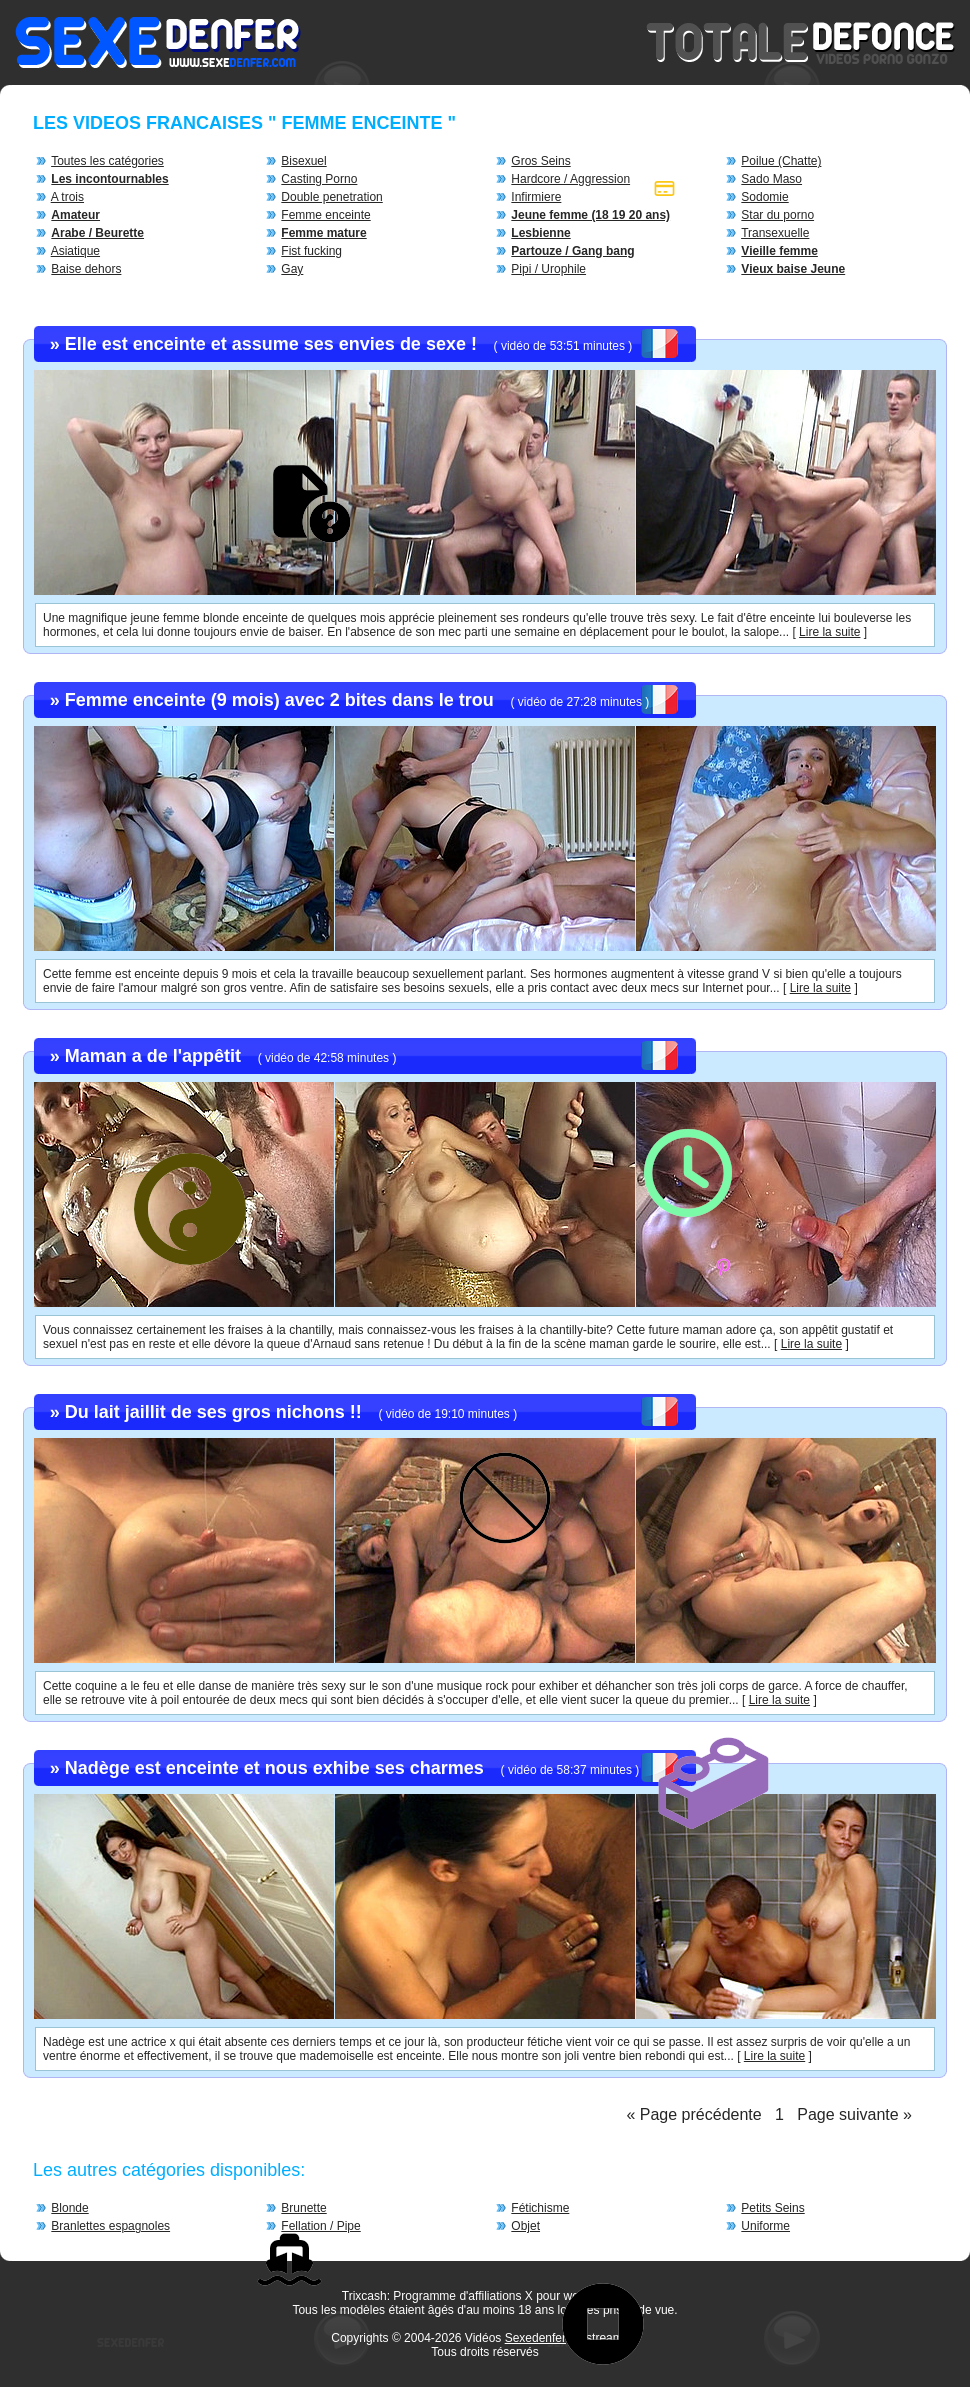 The width and height of the screenshot is (970, 2387). What do you see at coordinates (723, 1267) in the screenshot?
I see `open Pinterest app` at bounding box center [723, 1267].